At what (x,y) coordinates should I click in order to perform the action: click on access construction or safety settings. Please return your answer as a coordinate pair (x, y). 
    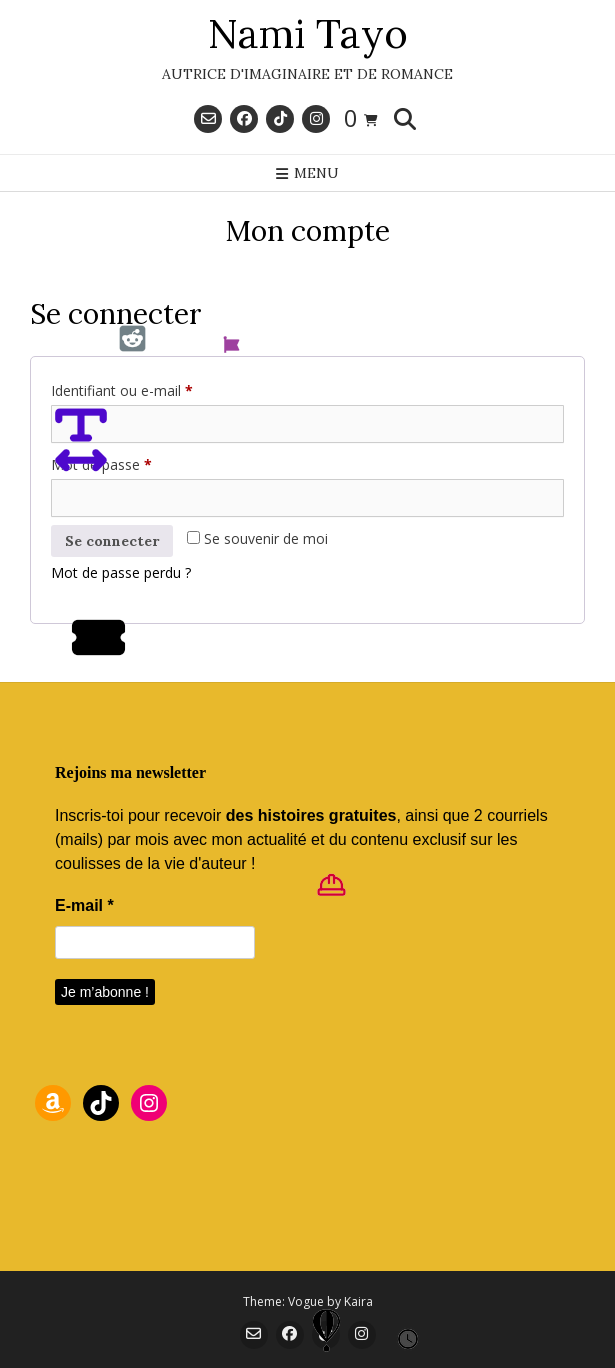
    Looking at the image, I should click on (331, 885).